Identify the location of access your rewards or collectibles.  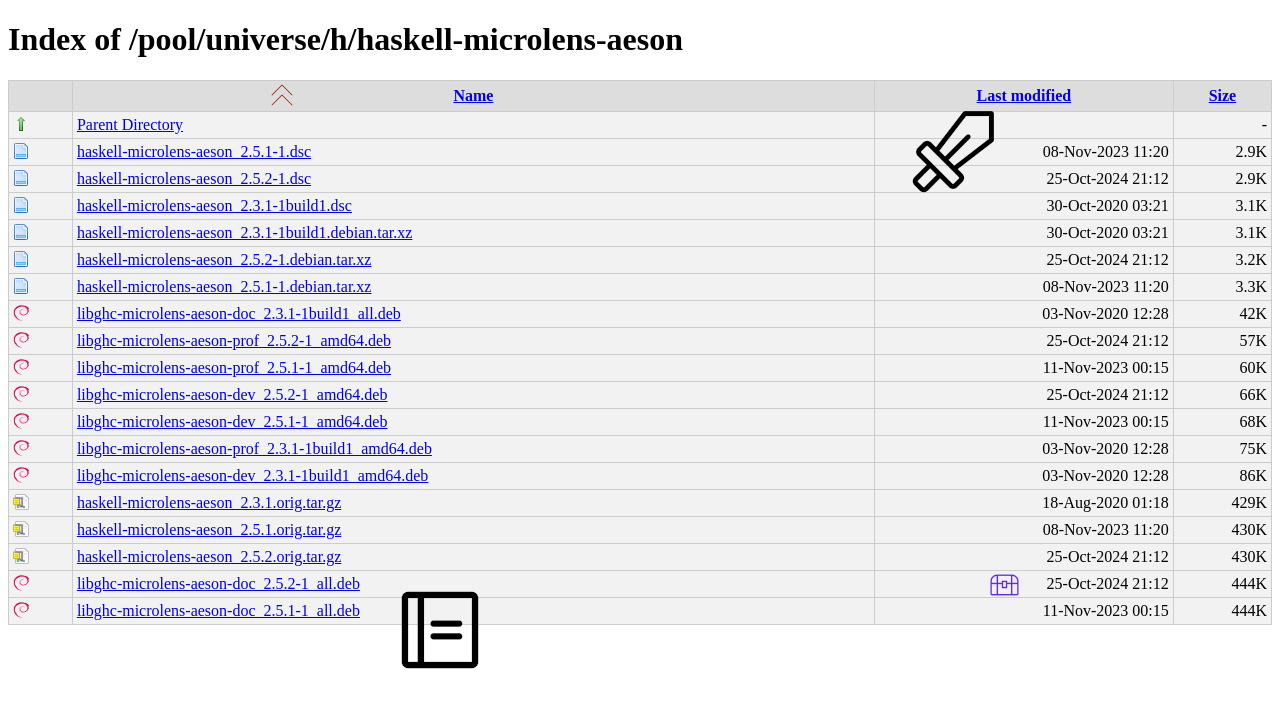
(1004, 585).